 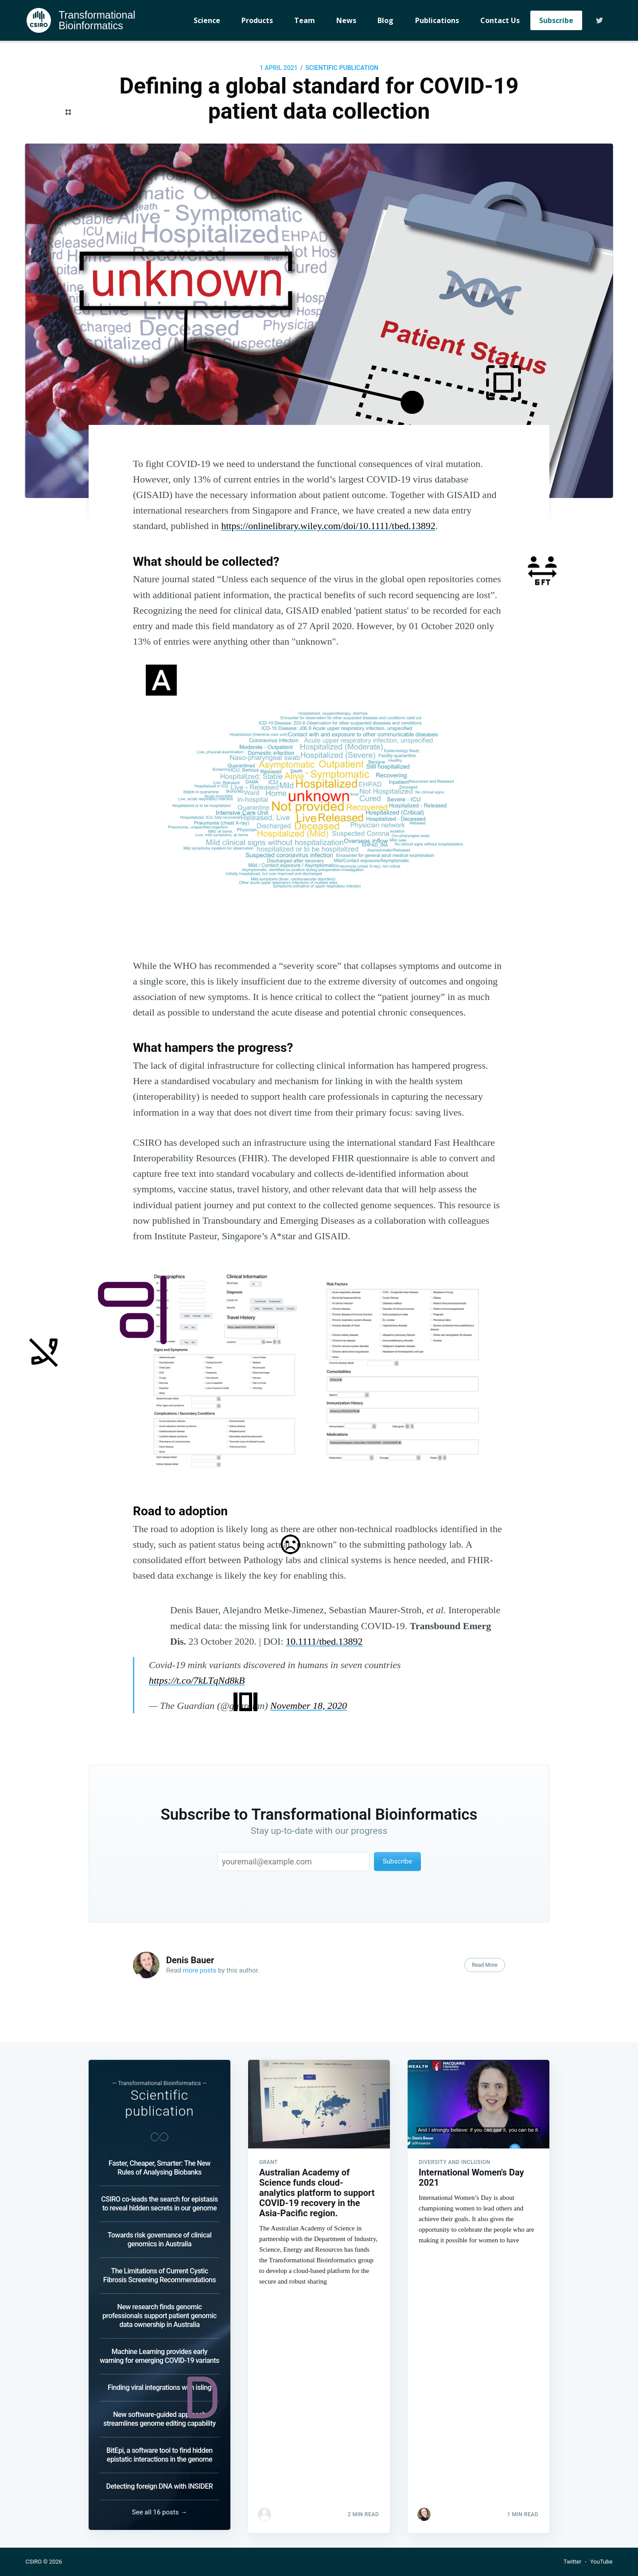 What do you see at coordinates (132, 1310) in the screenshot?
I see `align items to the bottom edge` at bounding box center [132, 1310].